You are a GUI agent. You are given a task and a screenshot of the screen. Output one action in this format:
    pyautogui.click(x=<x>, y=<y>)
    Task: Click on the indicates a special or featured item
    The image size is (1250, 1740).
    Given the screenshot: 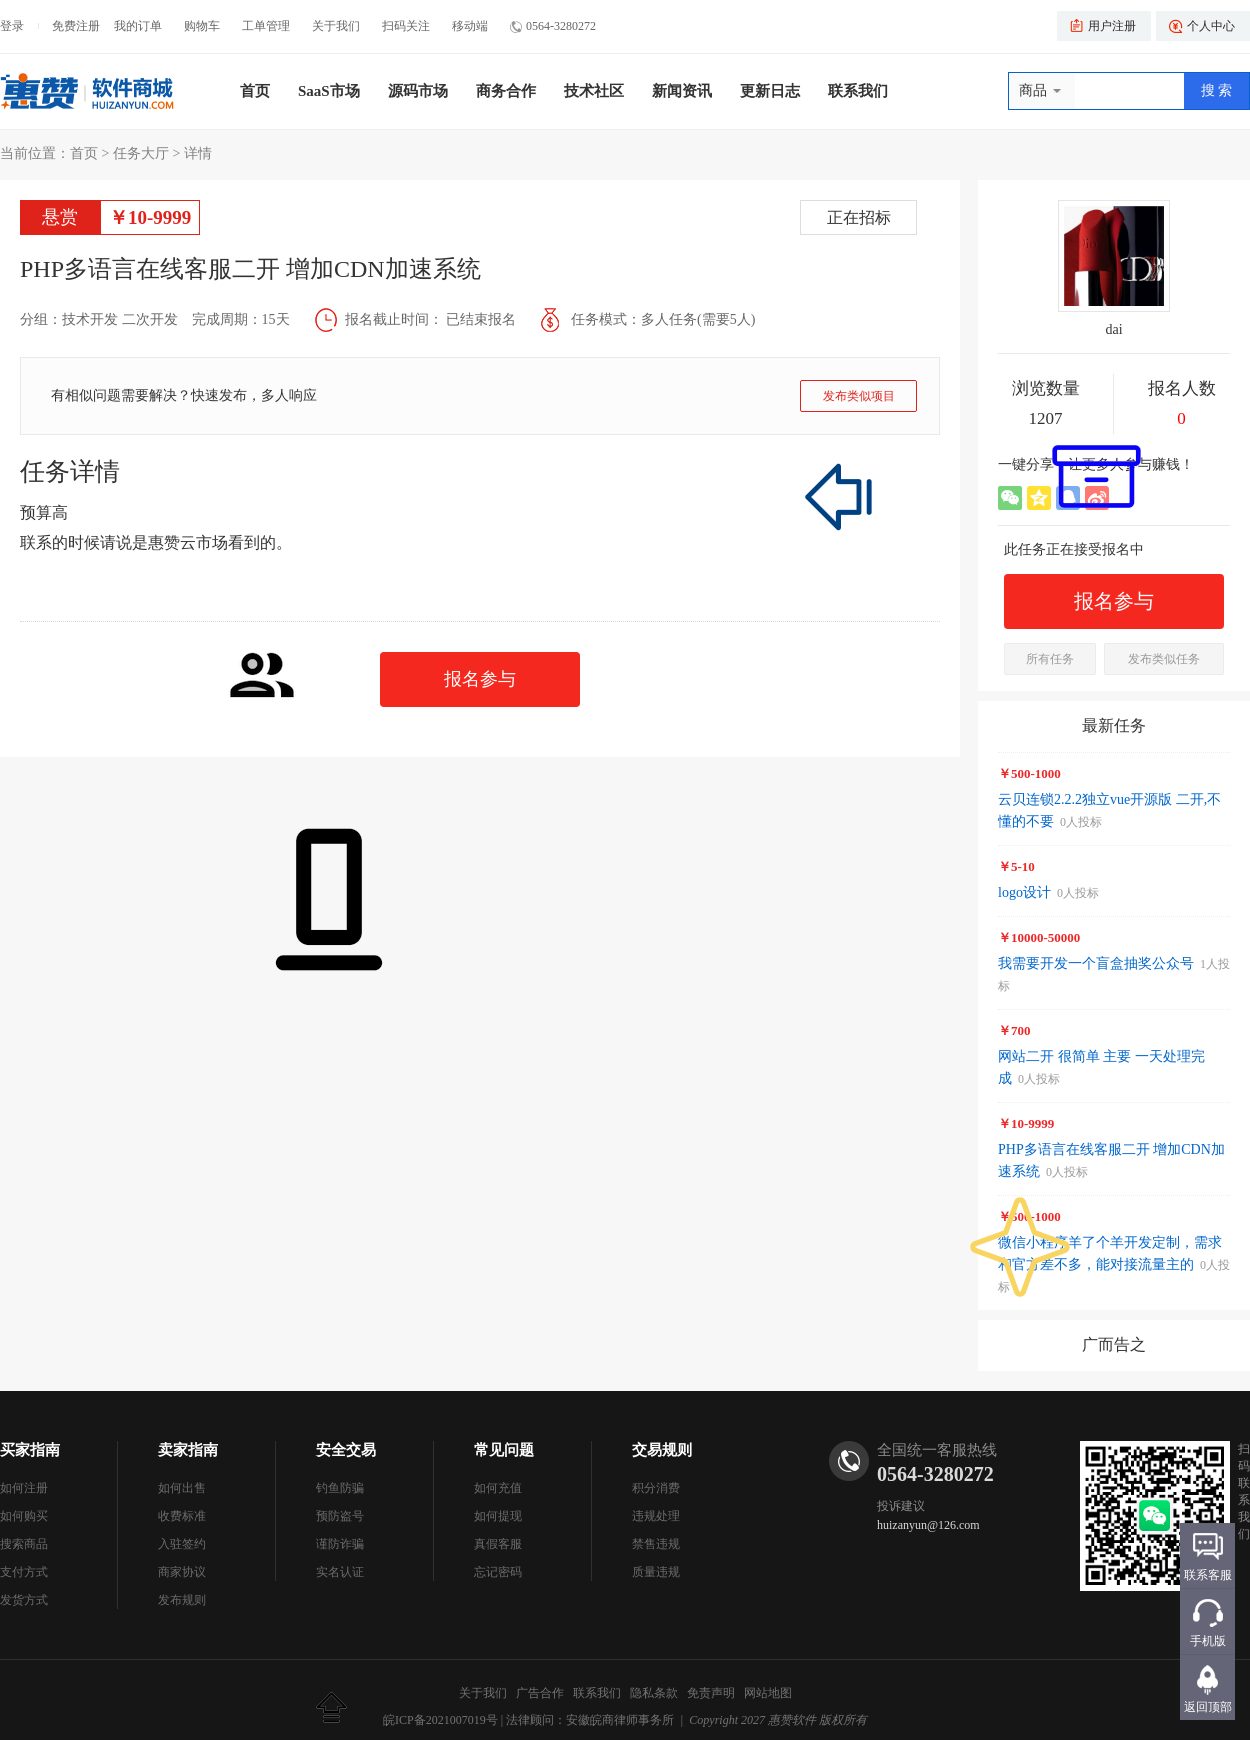 What is the action you would take?
    pyautogui.click(x=1020, y=1247)
    